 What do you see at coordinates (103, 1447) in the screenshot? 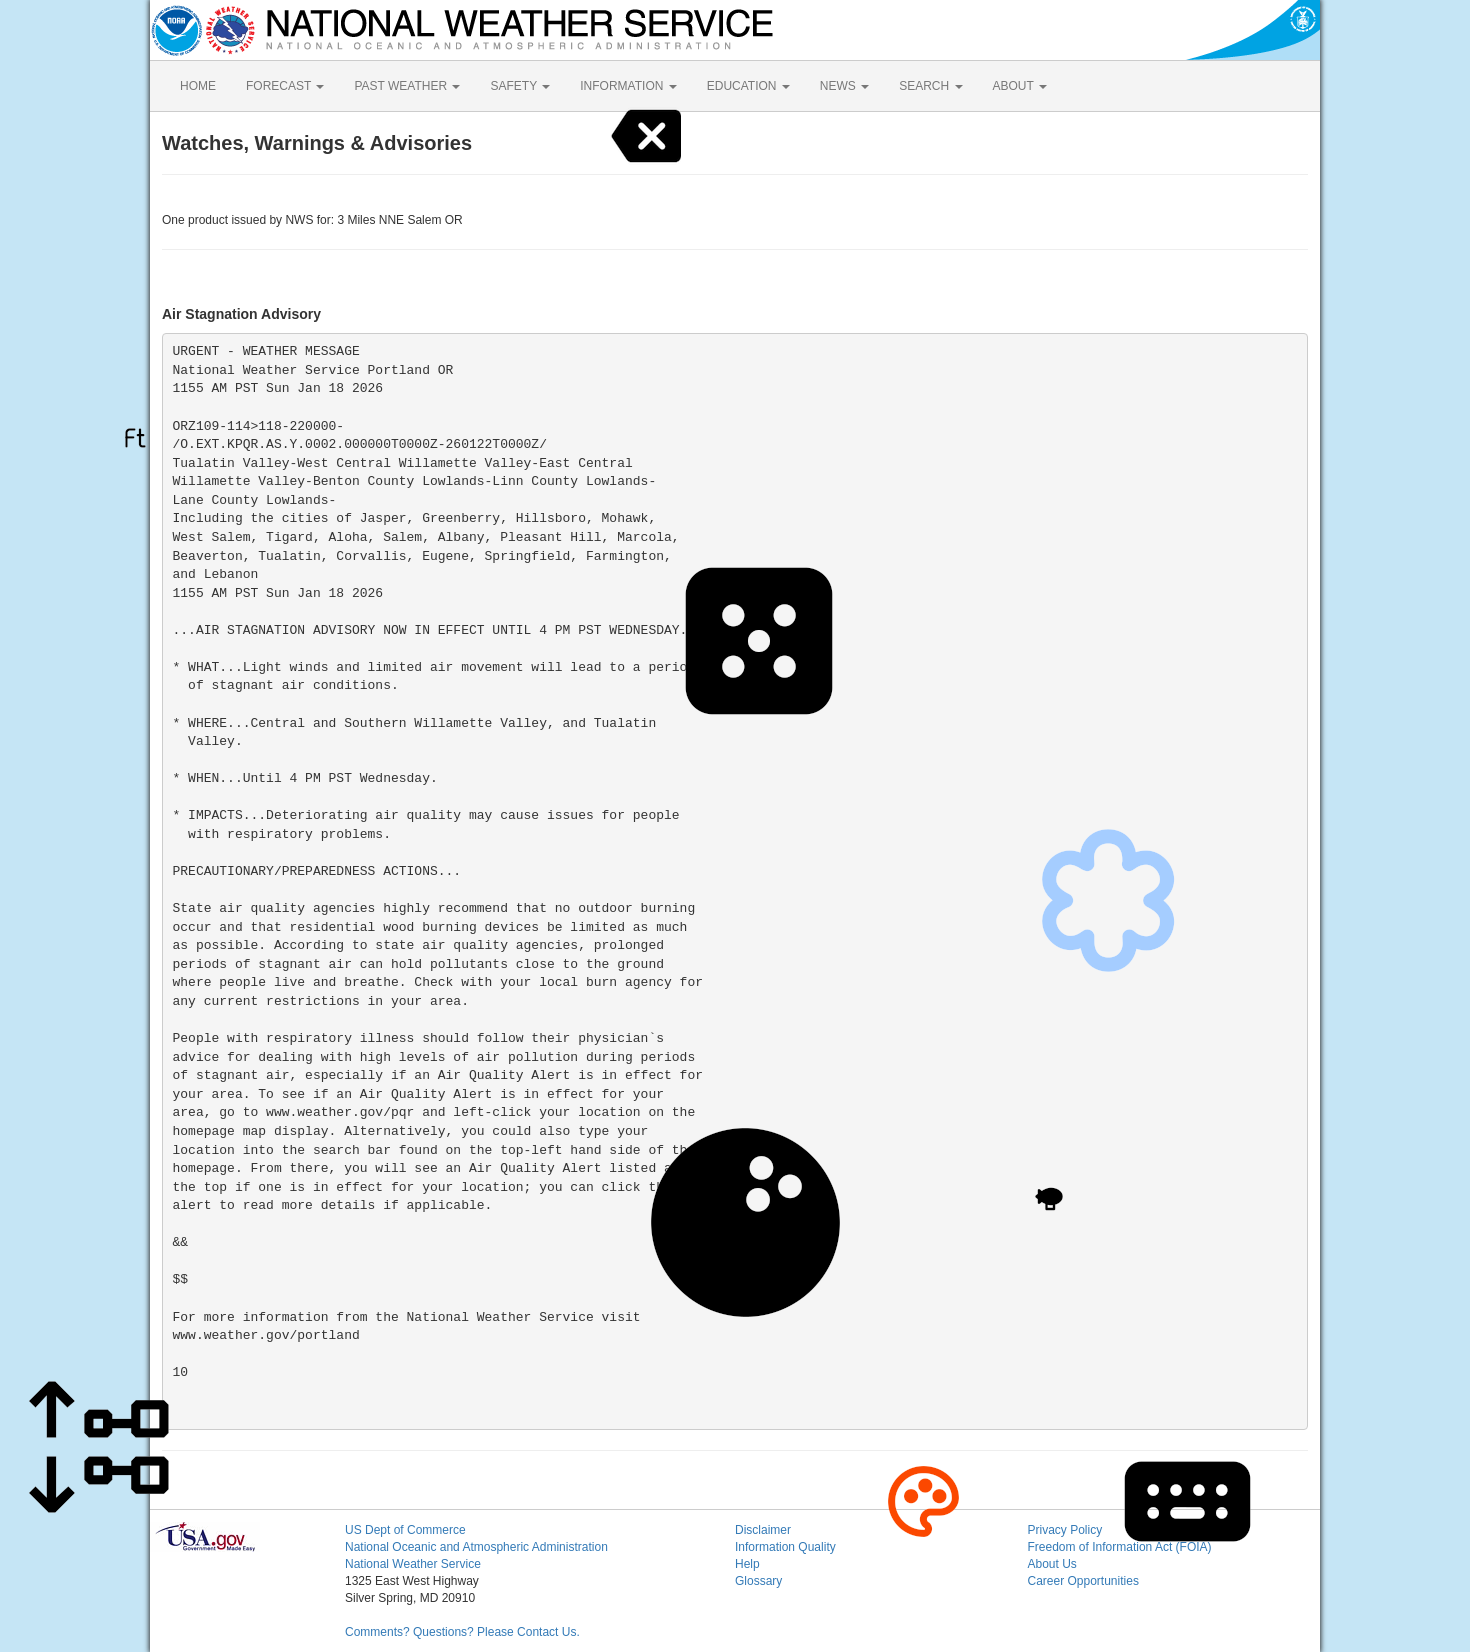
I see `ungroup items by reference type` at bounding box center [103, 1447].